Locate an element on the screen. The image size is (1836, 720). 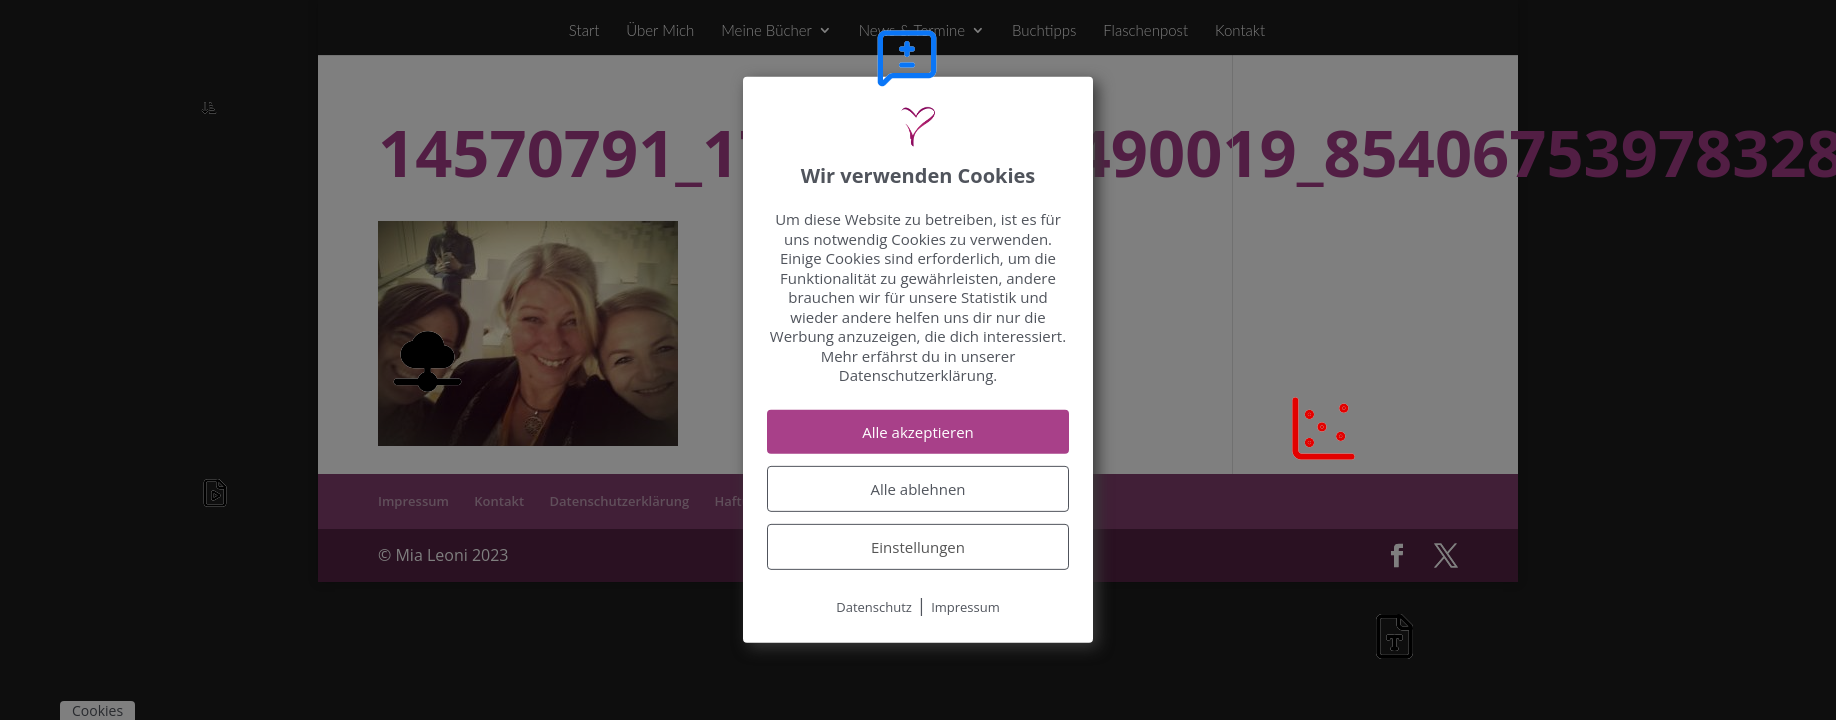
compare or show differences between messages is located at coordinates (907, 57).